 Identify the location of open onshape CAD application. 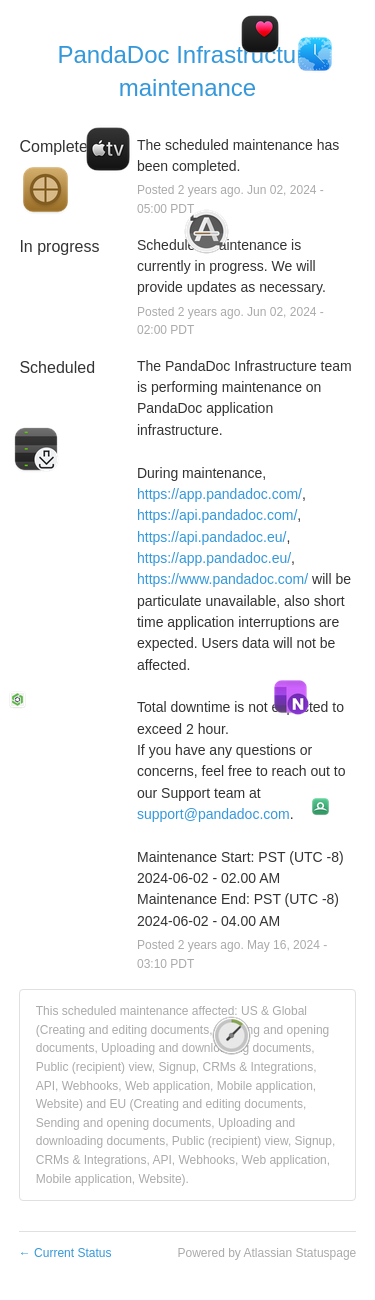
(17, 699).